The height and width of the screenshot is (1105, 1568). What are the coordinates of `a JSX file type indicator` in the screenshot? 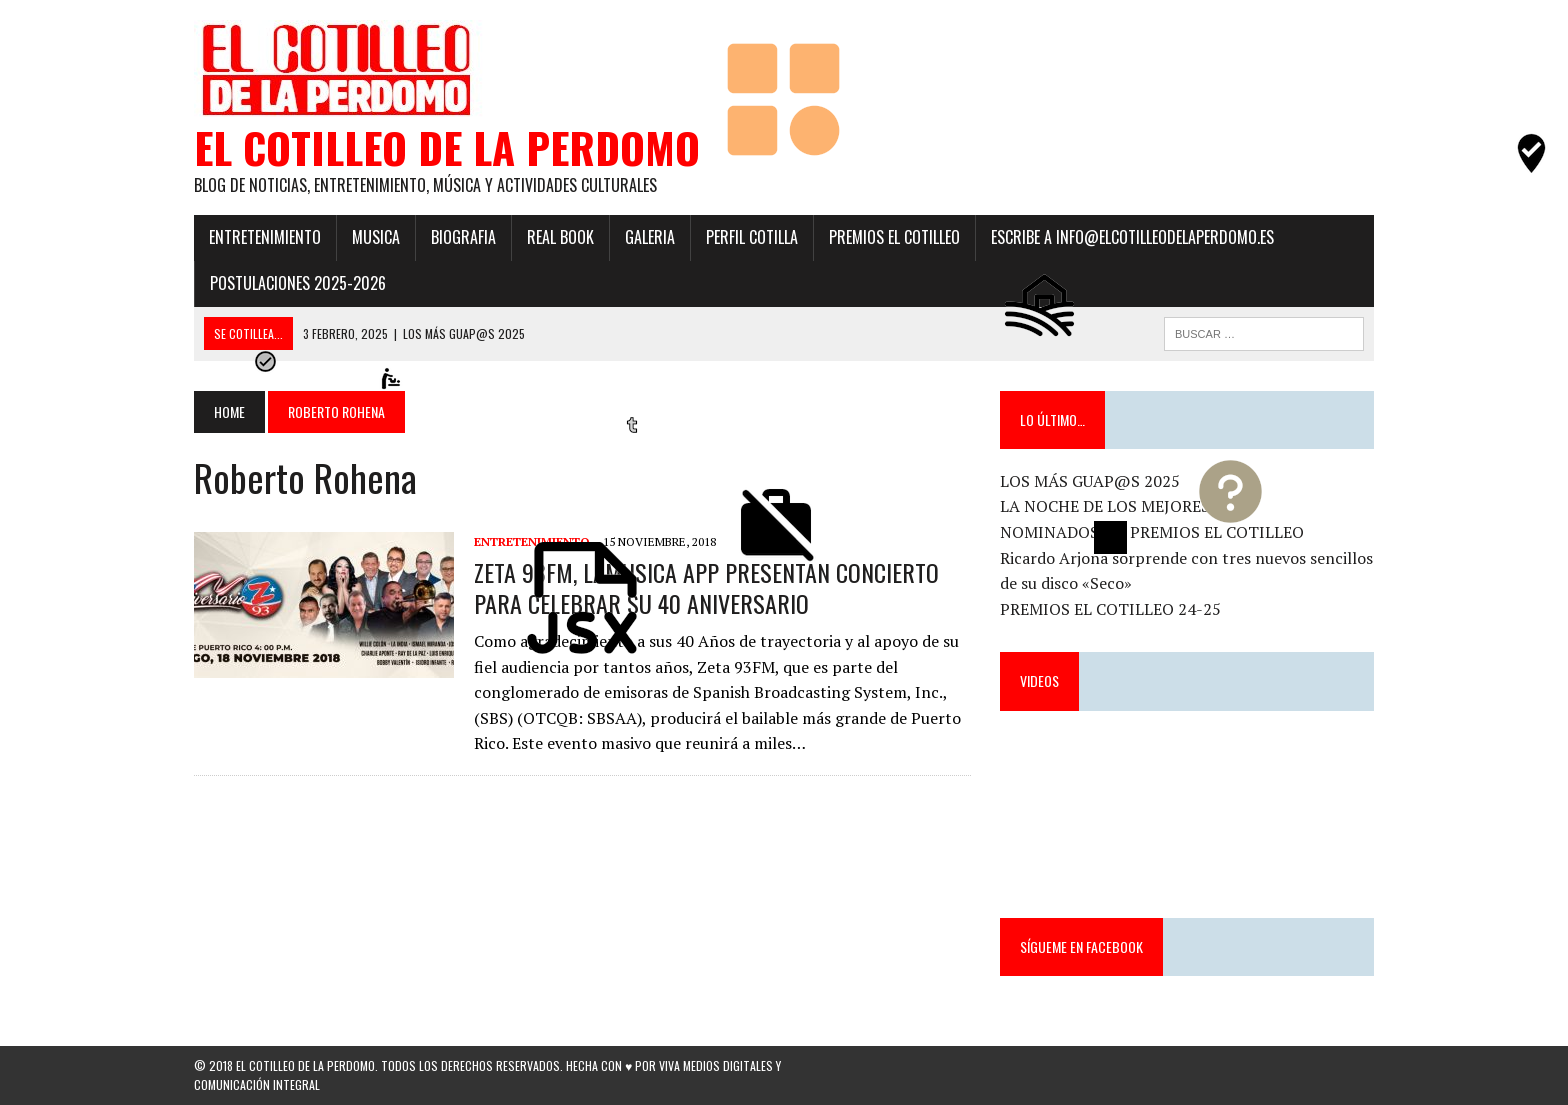 It's located at (585, 602).